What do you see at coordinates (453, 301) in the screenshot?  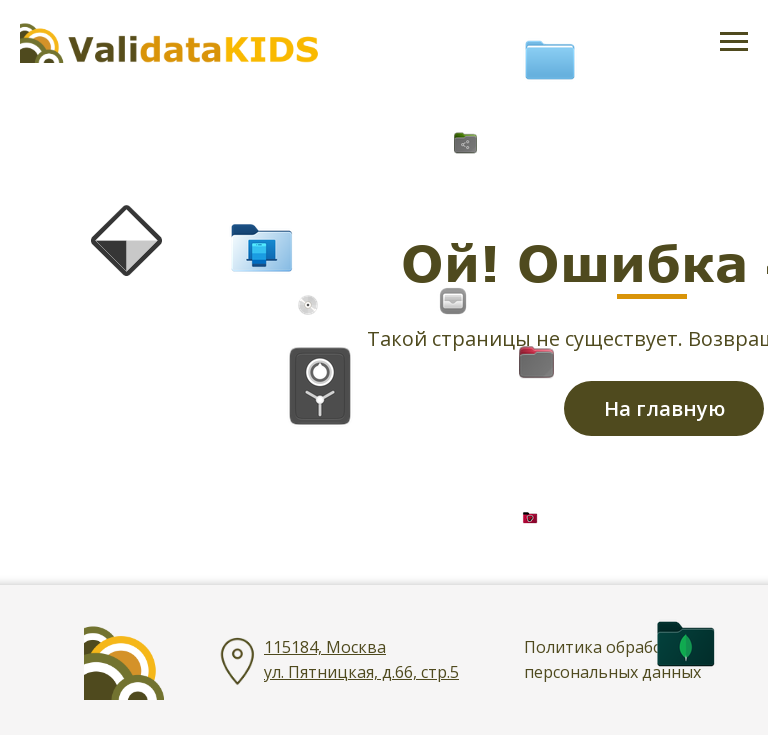 I see `open apple wallet app` at bounding box center [453, 301].